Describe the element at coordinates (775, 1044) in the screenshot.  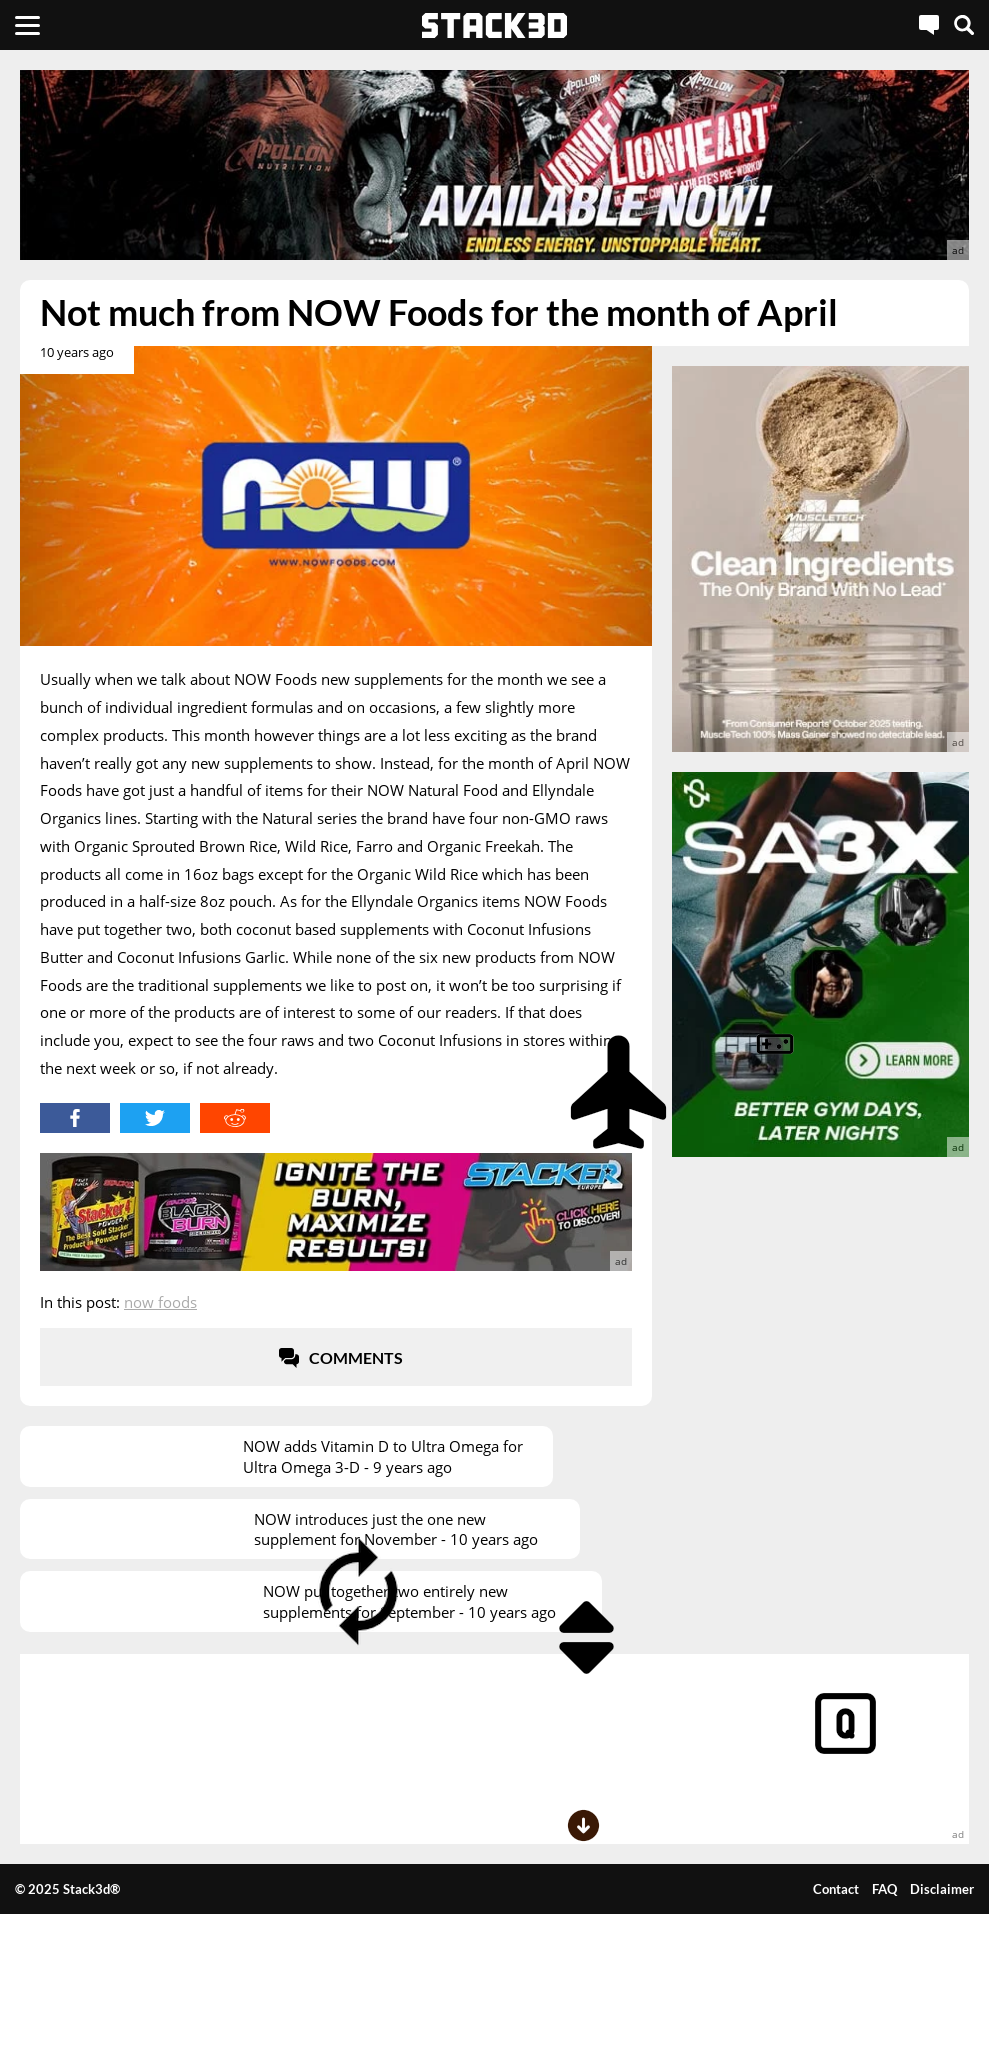
I see `access games or gaming features` at that location.